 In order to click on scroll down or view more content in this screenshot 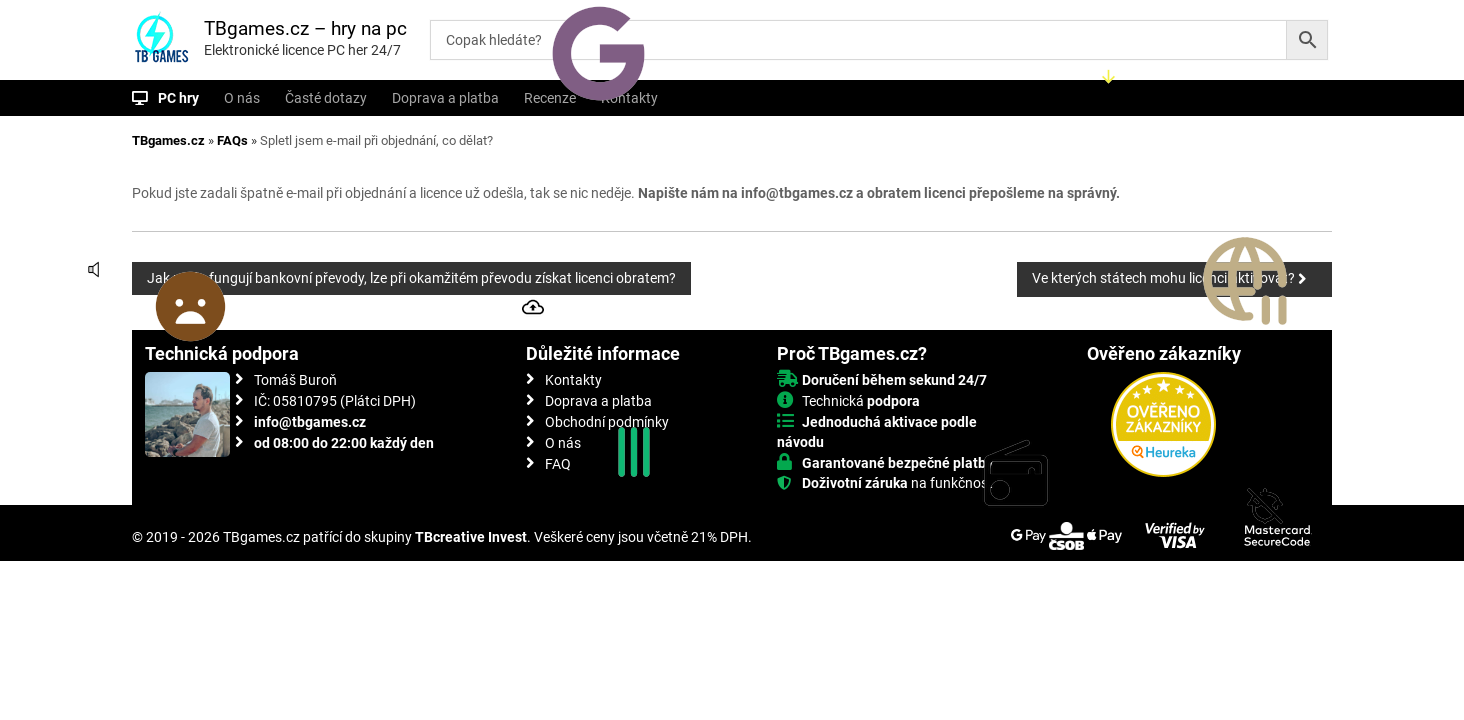, I will do `click(1108, 76)`.